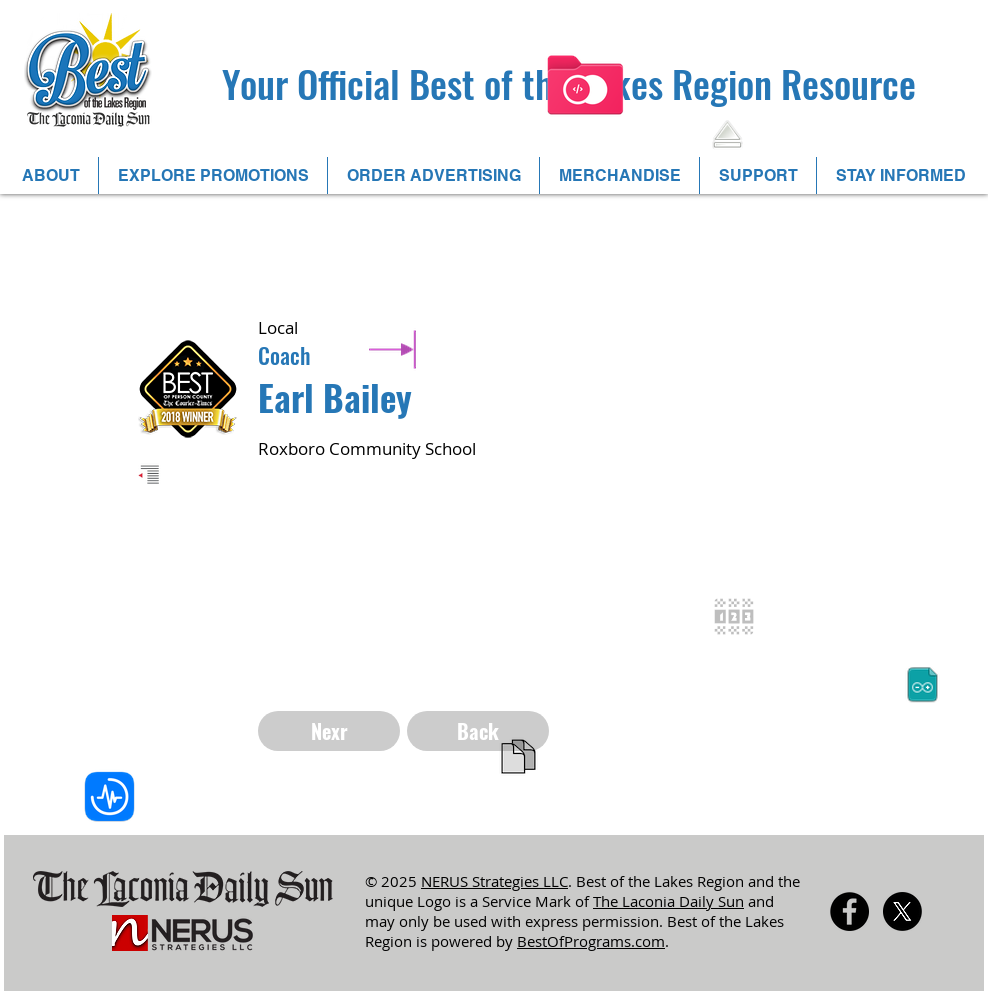 The width and height of the screenshot is (988, 991). I want to click on eject removable media or disc, so click(727, 135).